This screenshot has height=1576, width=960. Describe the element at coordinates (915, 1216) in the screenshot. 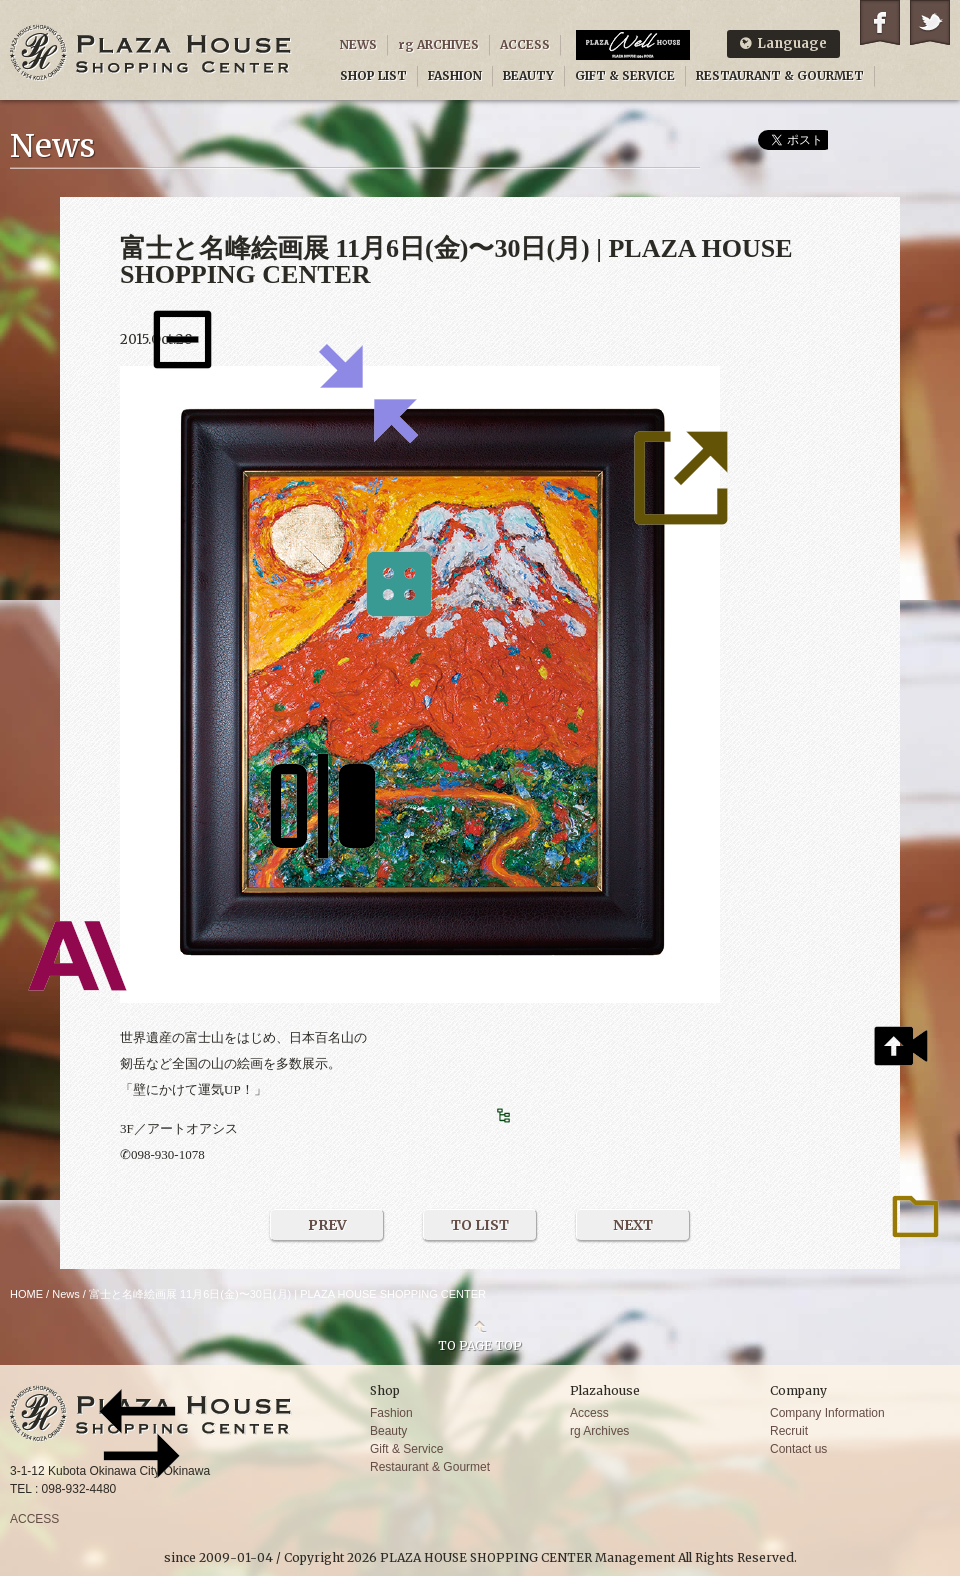

I see `open folder to view files` at that location.